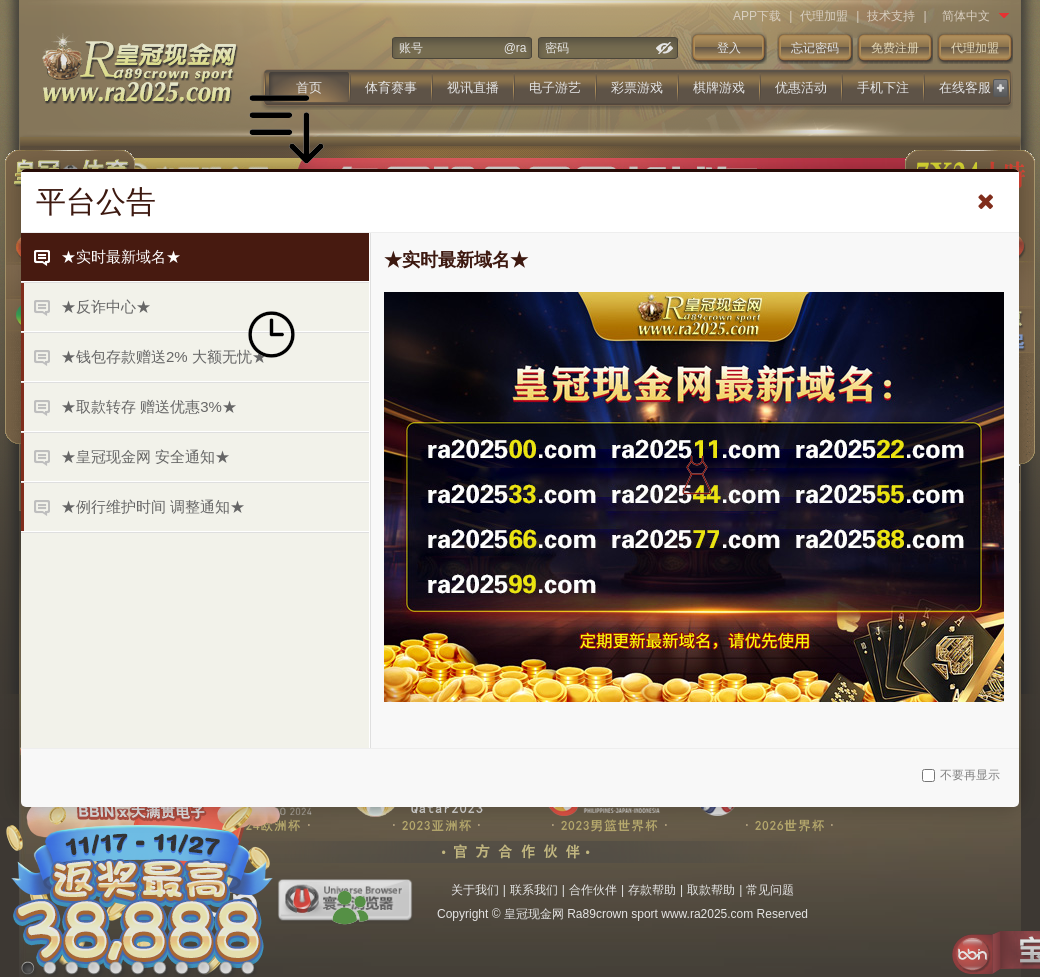 The height and width of the screenshot is (977, 1040). I want to click on sort list in descending order, so click(286, 126).